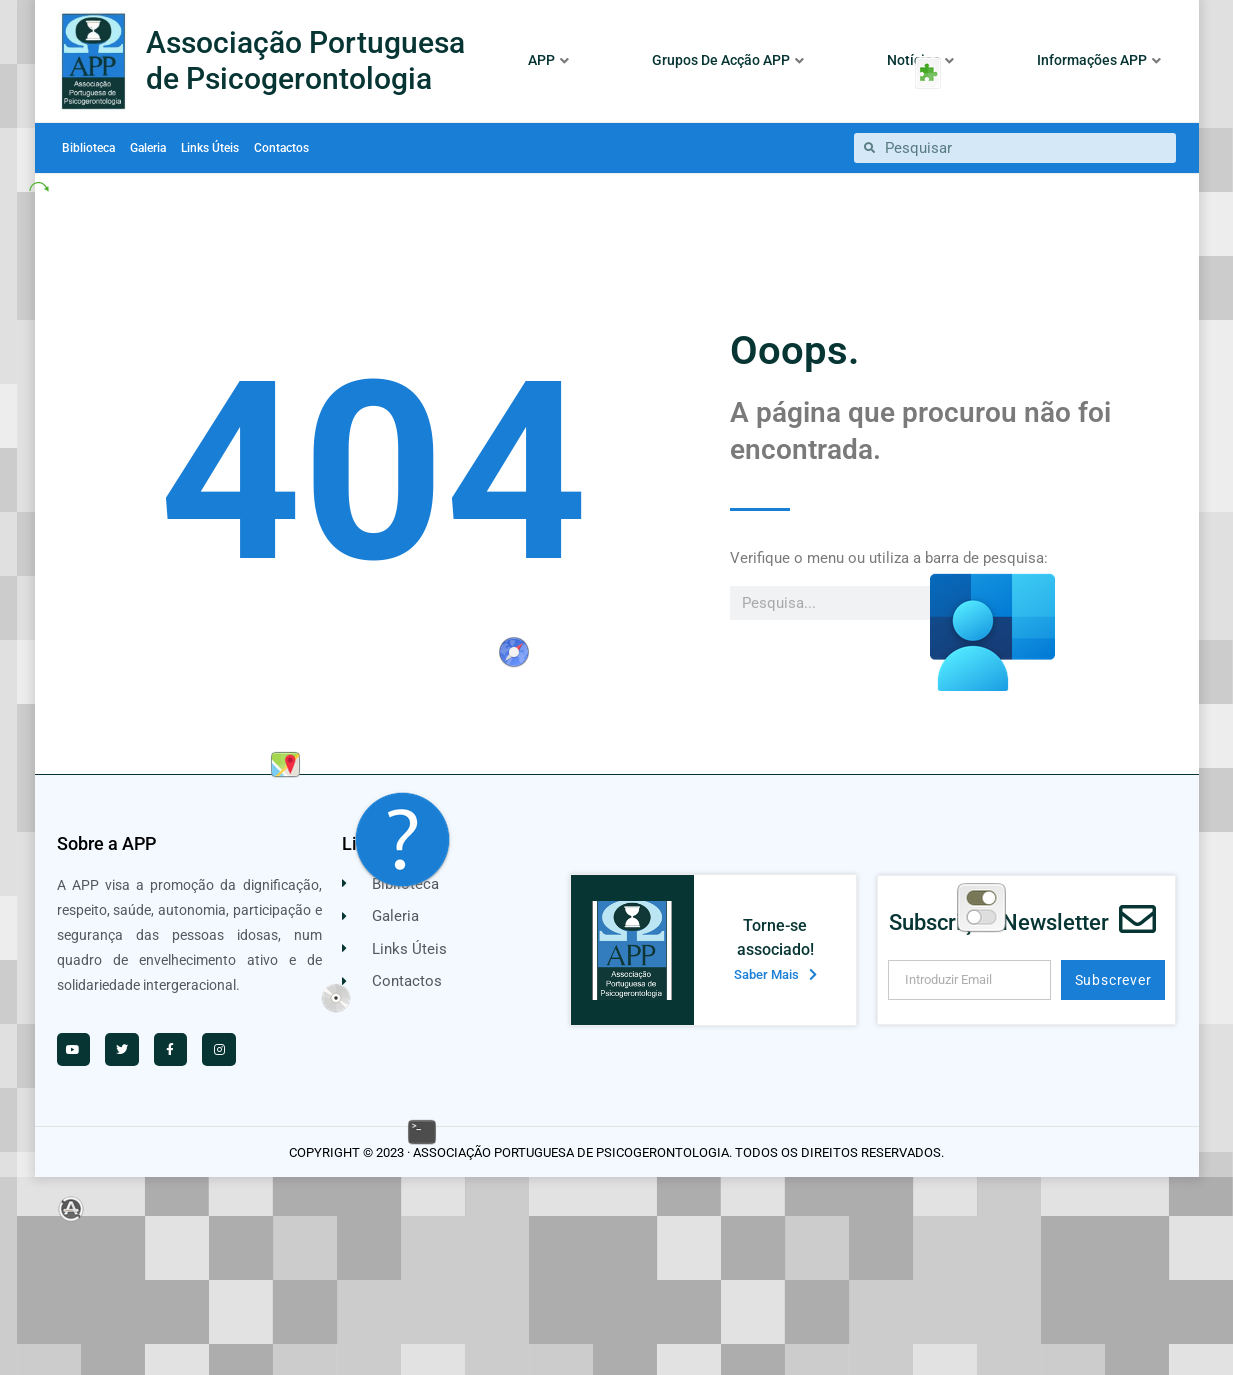  Describe the element at coordinates (285, 764) in the screenshot. I see `open gnome maps application` at that location.